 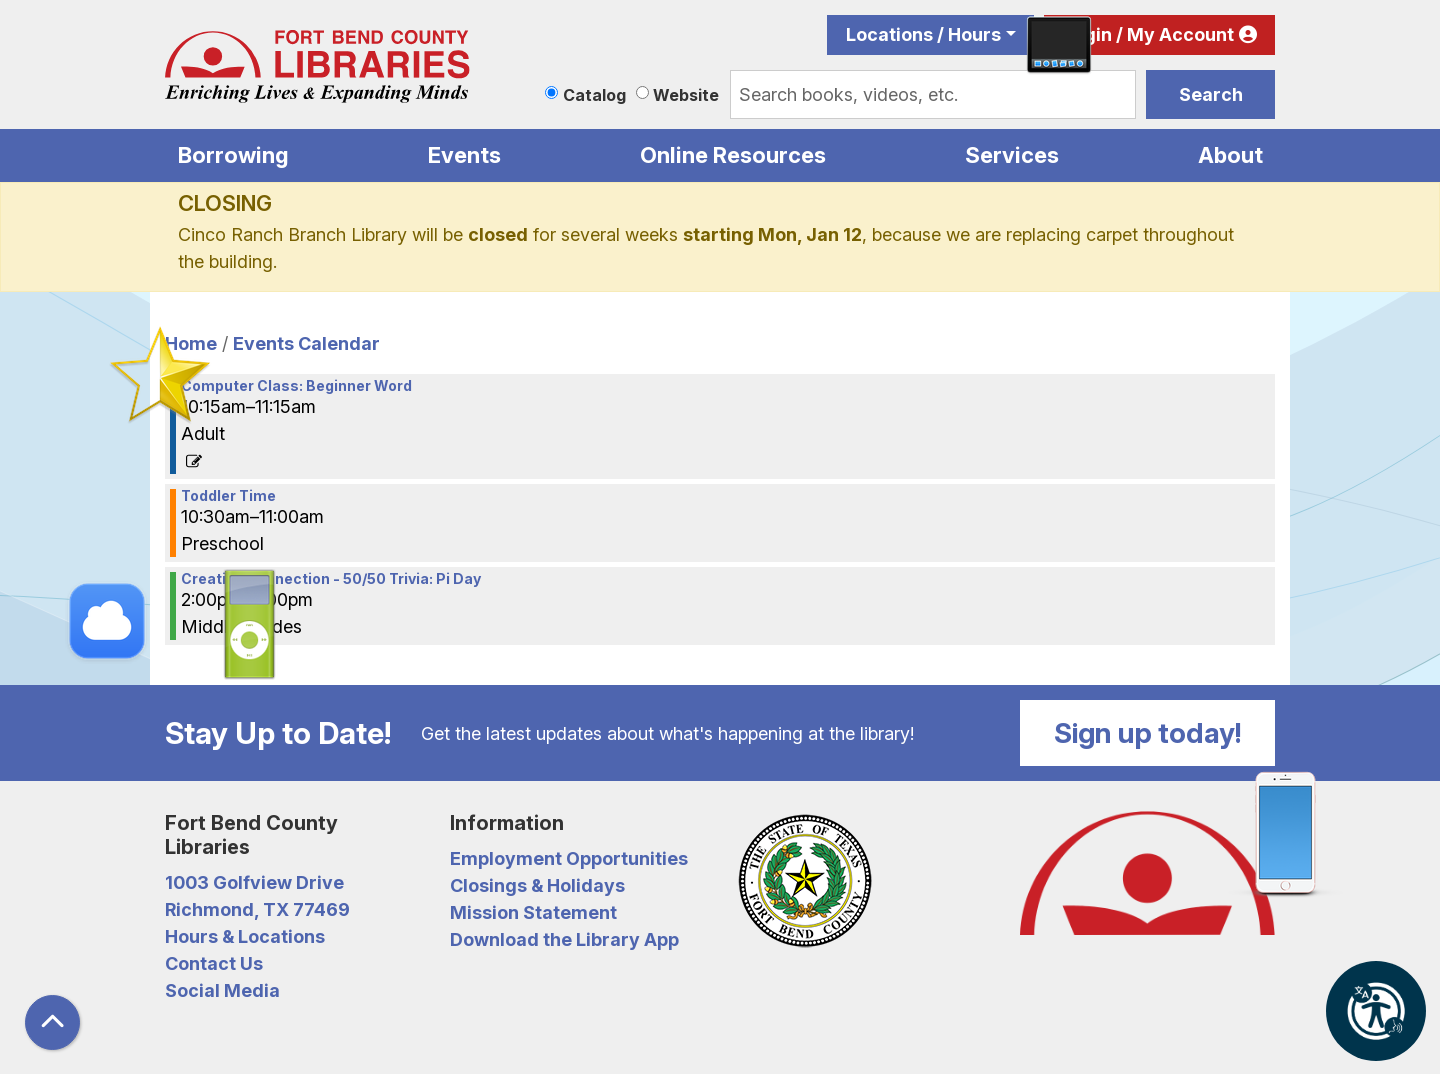 I want to click on access the dock settings or preferences, so click(x=1059, y=45).